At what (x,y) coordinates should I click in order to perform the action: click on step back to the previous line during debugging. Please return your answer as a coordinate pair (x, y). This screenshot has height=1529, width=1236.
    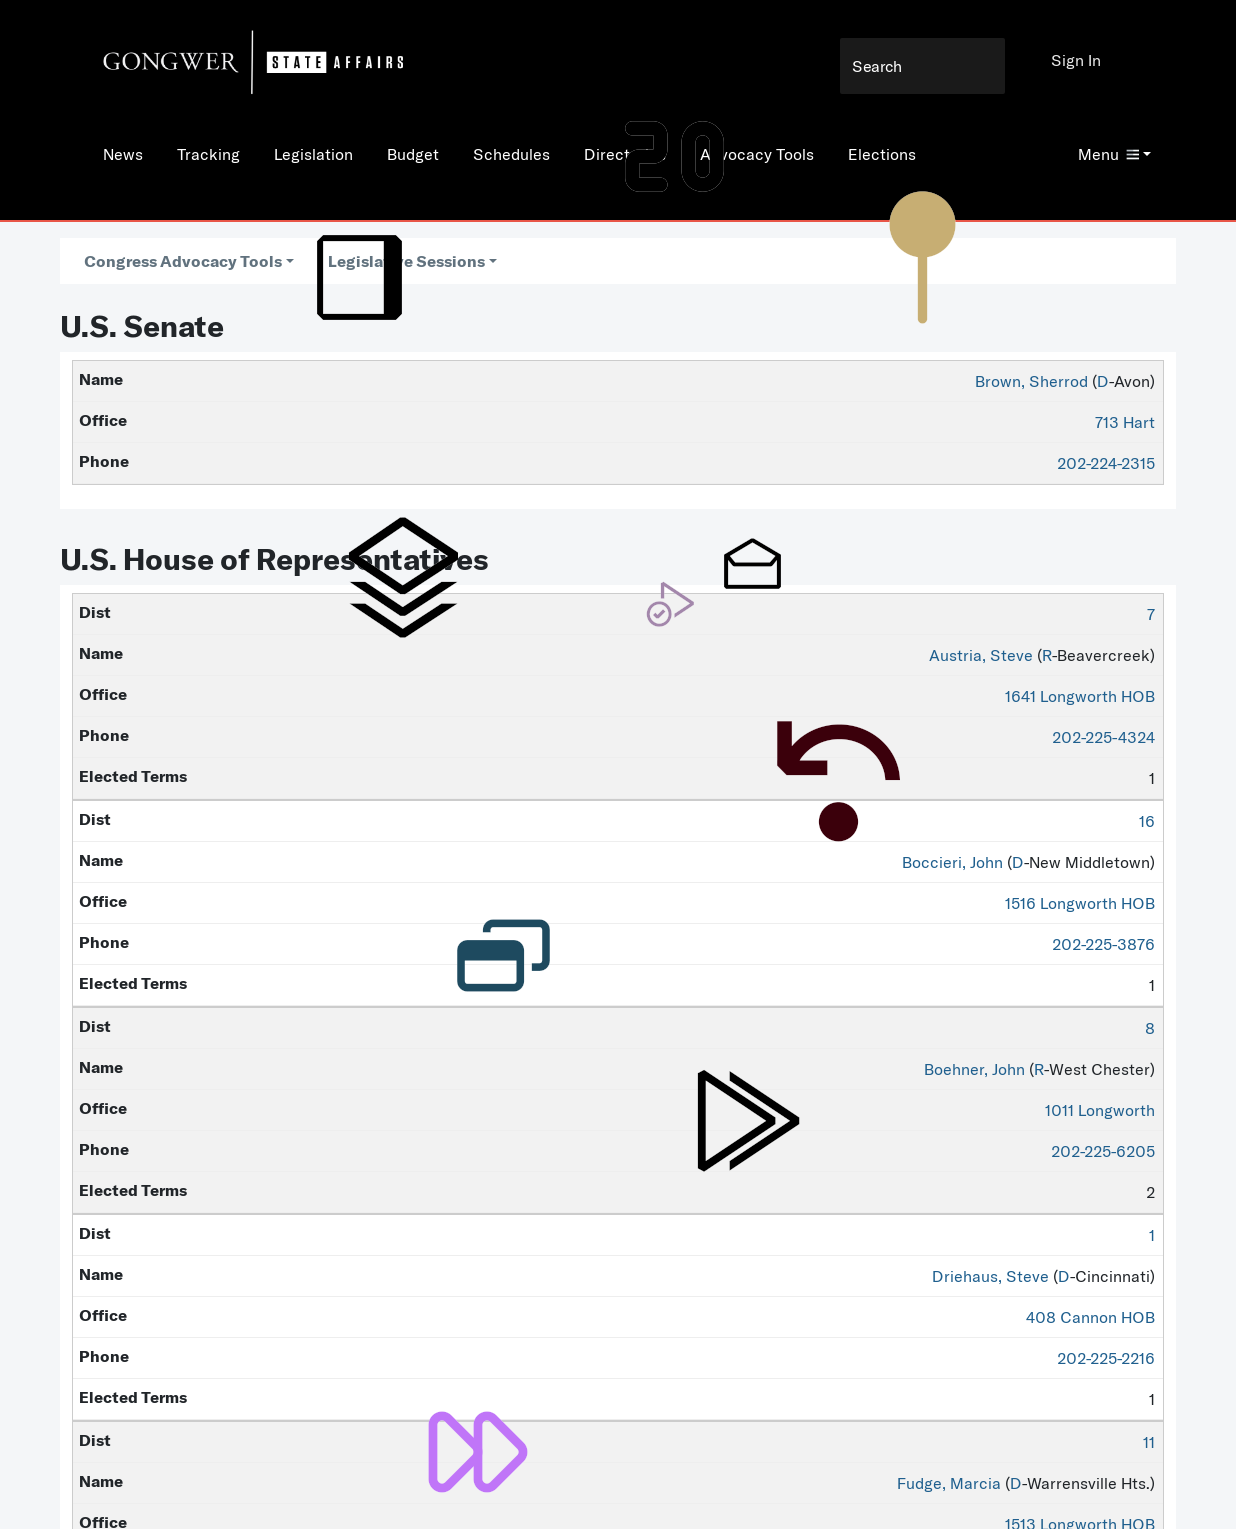
    Looking at the image, I should click on (838, 782).